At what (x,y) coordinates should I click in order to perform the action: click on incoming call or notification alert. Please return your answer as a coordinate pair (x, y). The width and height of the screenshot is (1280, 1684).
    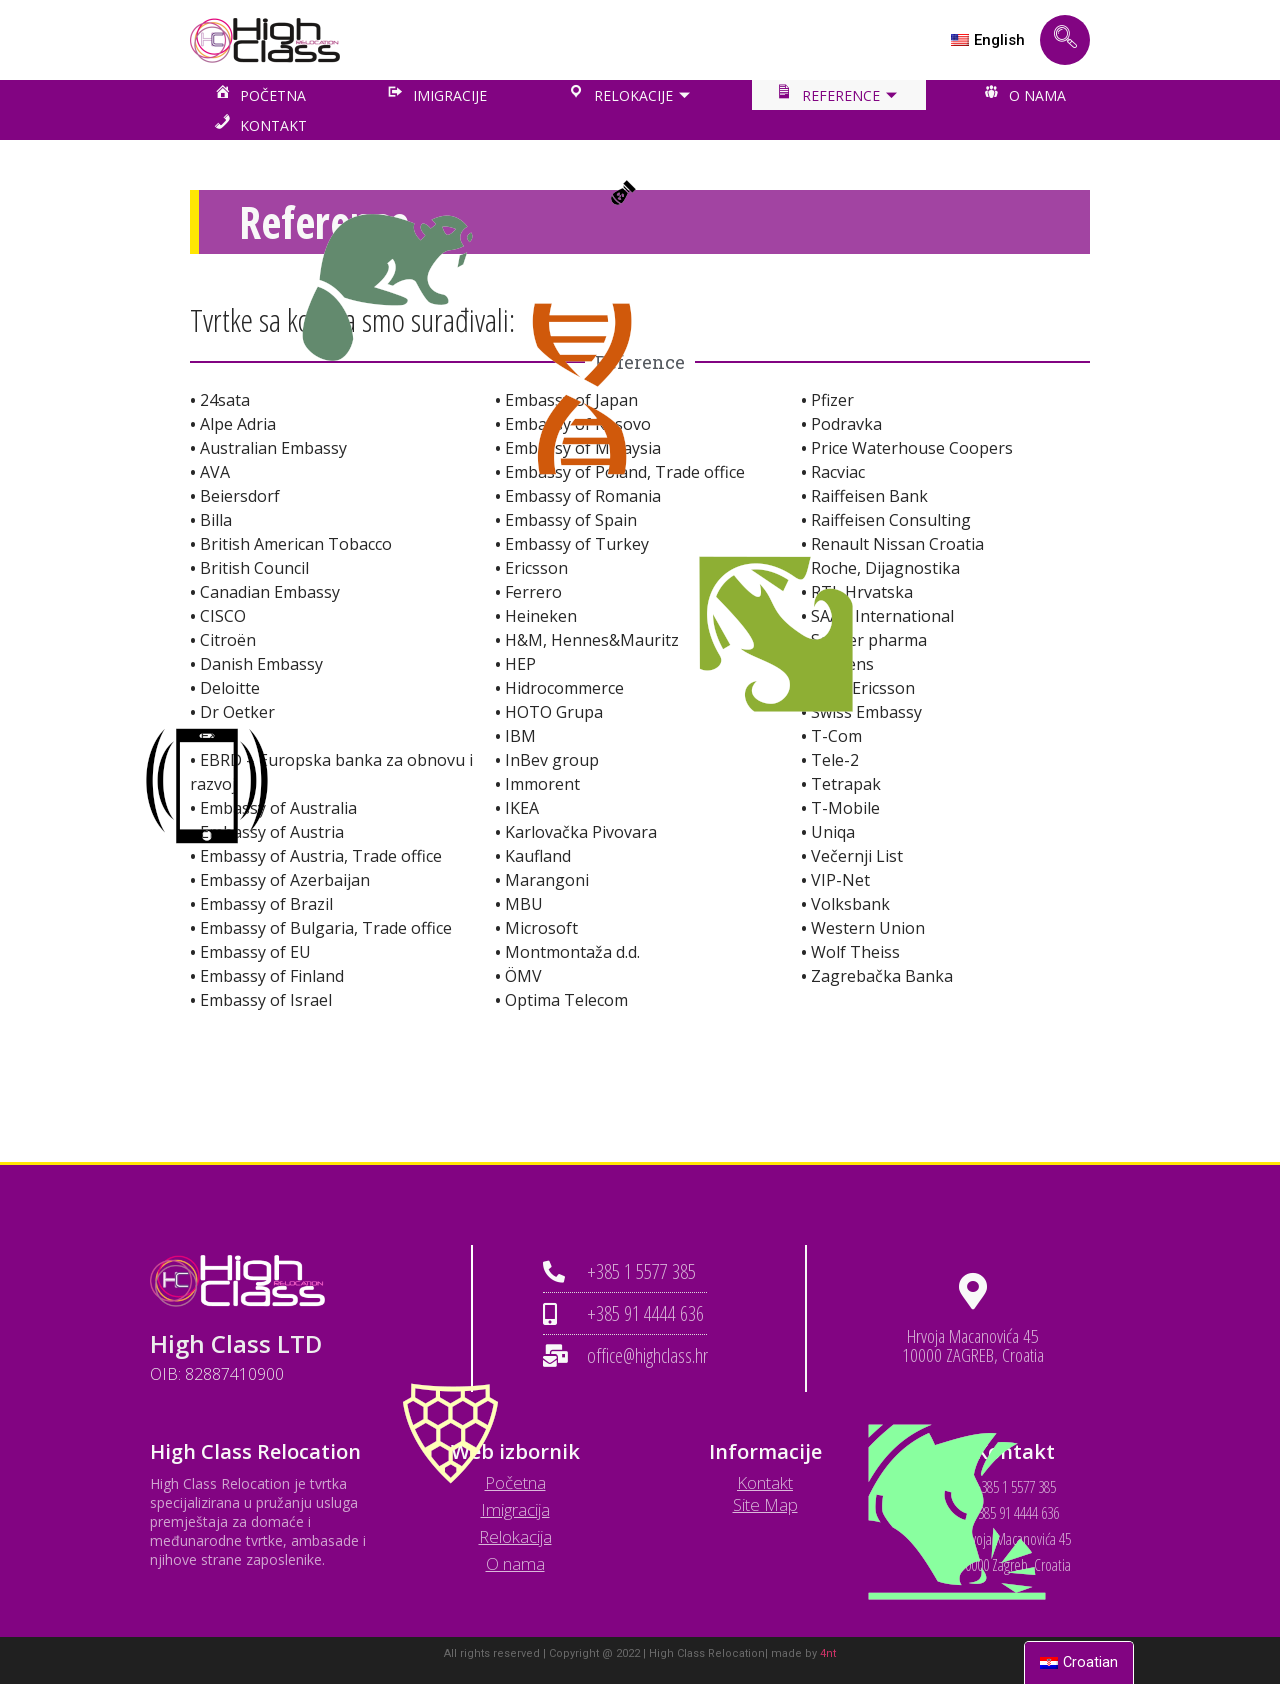
    Looking at the image, I should click on (207, 786).